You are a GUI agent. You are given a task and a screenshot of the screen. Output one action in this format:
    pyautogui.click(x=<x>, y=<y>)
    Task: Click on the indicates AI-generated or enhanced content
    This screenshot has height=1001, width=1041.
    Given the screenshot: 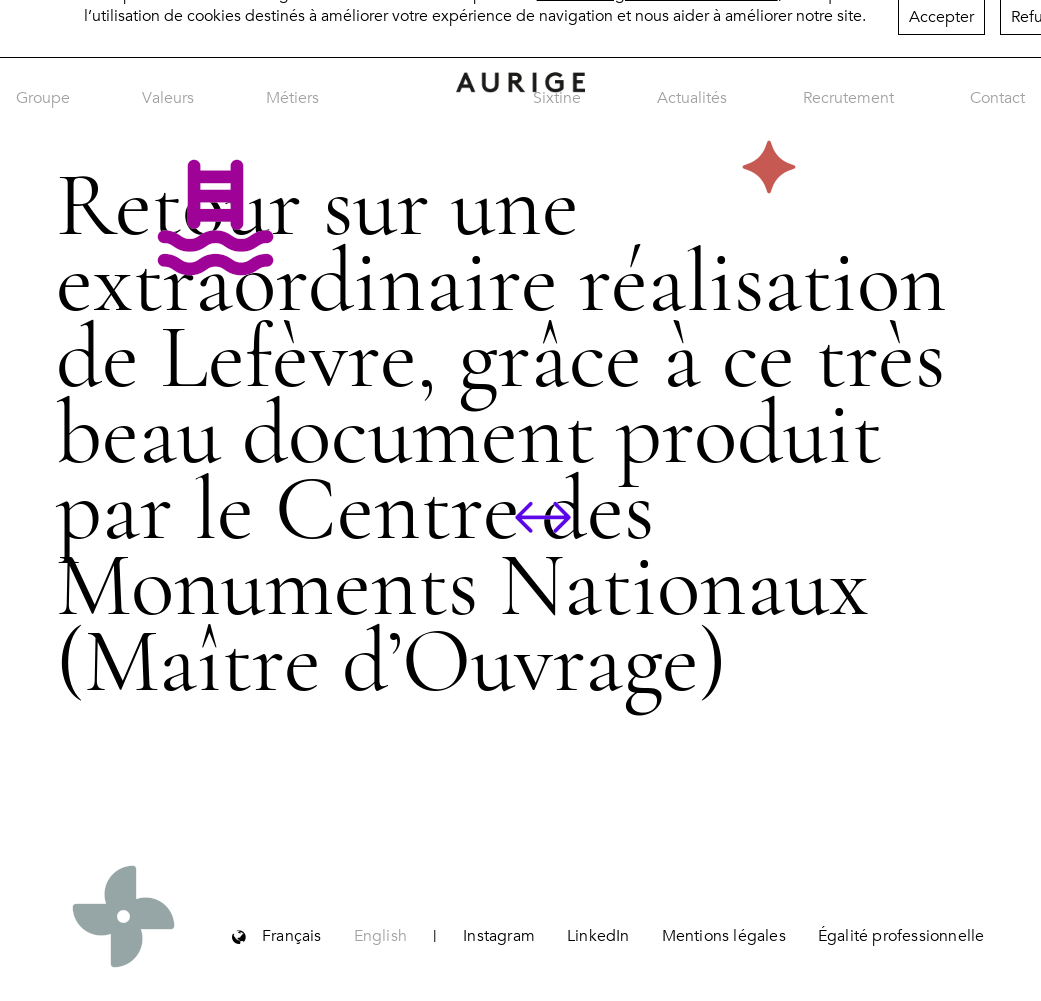 What is the action you would take?
    pyautogui.click(x=769, y=167)
    